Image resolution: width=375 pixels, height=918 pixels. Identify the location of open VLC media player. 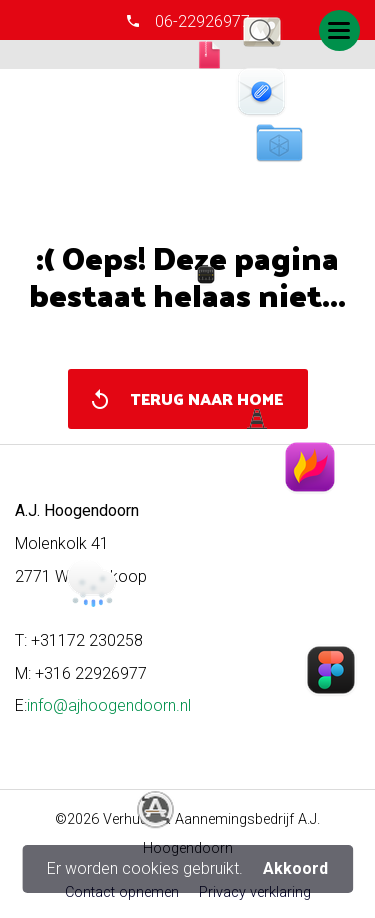
(257, 419).